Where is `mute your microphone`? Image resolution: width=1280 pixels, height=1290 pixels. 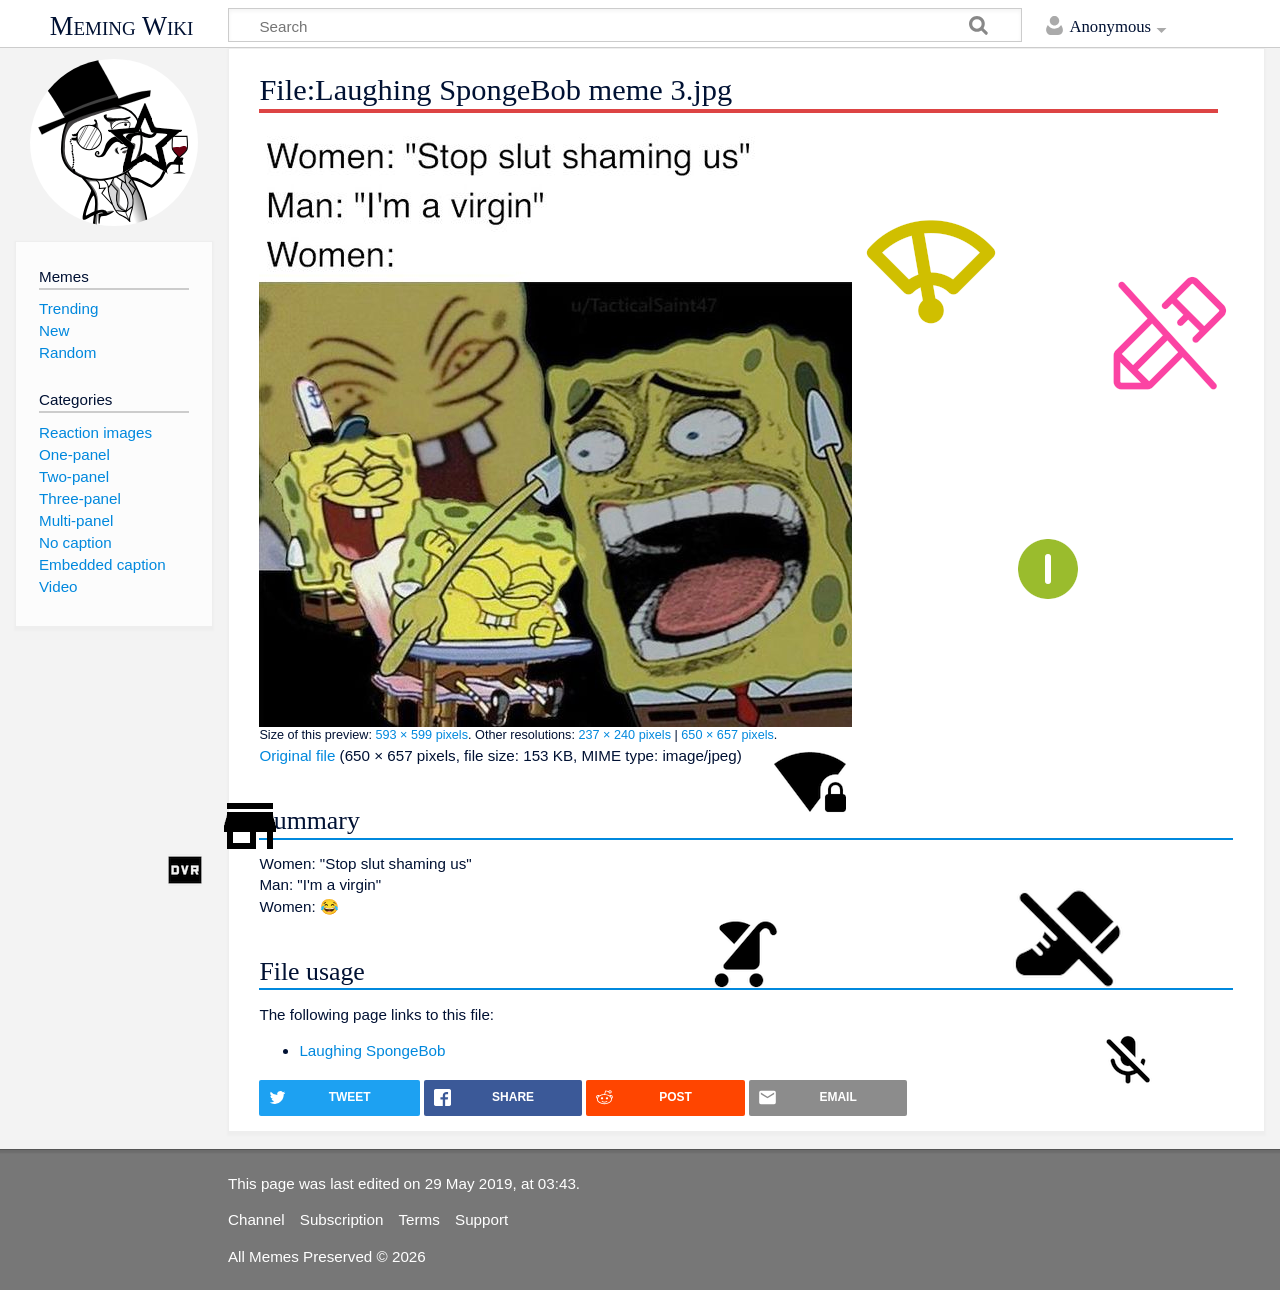 mute your microphone is located at coordinates (1128, 1061).